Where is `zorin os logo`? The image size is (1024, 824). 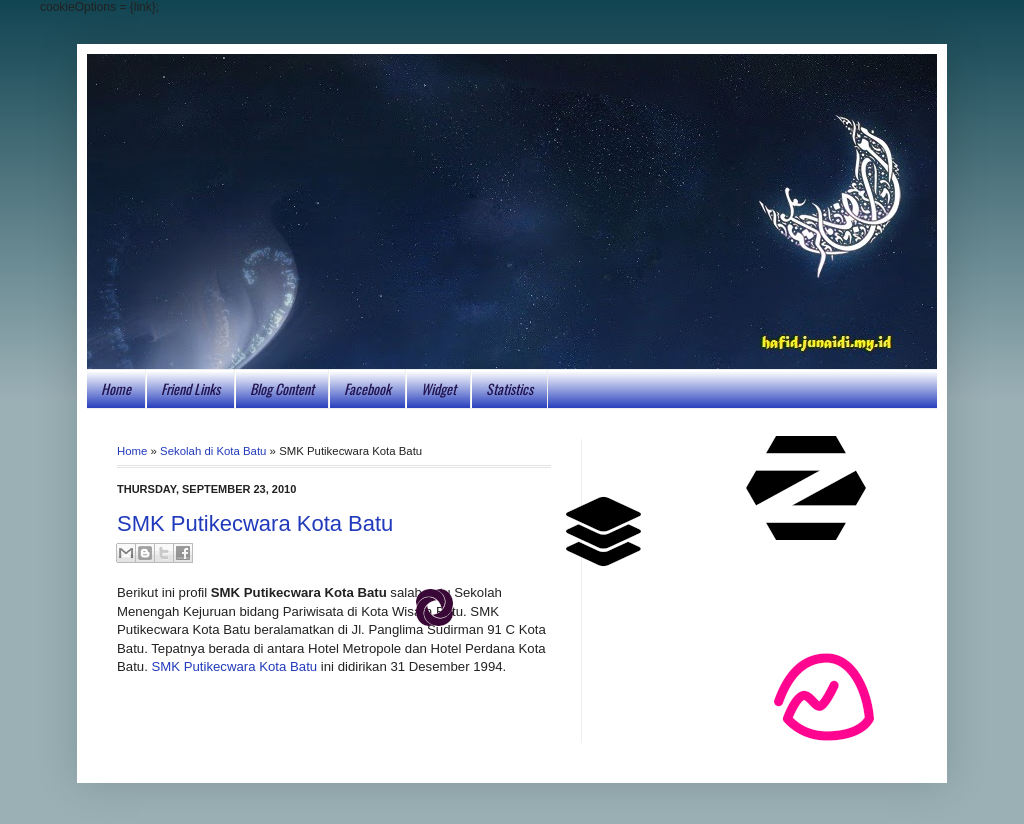
zorin os logo is located at coordinates (806, 488).